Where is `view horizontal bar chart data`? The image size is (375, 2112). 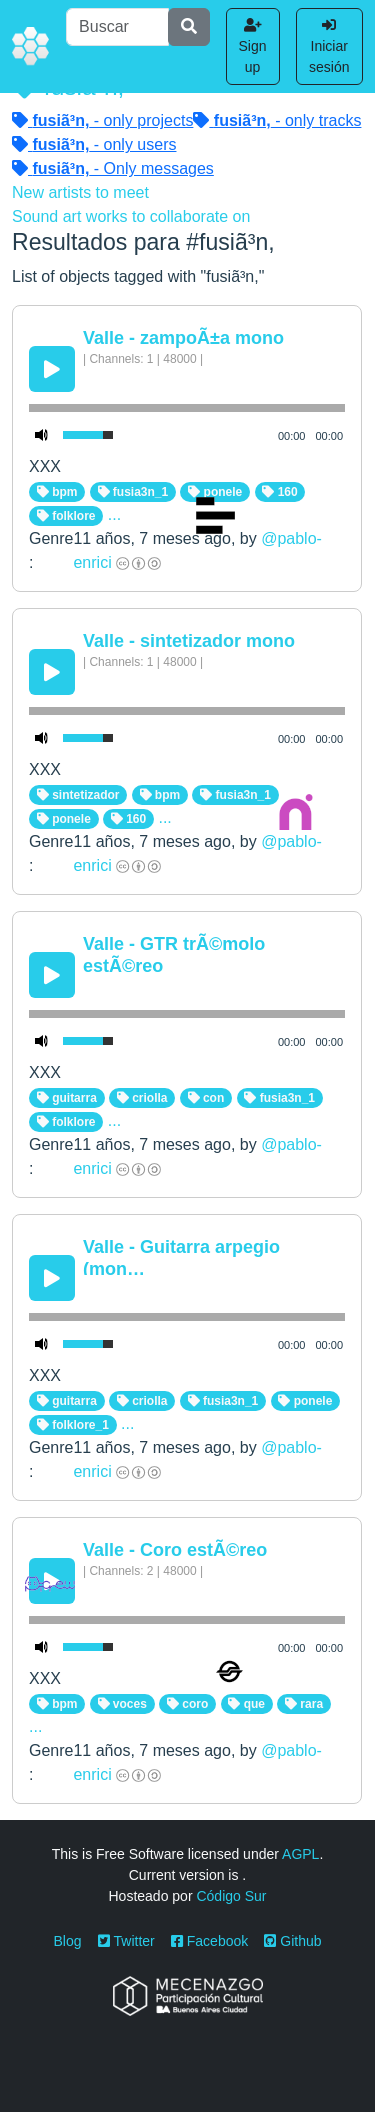 view horizontal bar chart data is located at coordinates (214, 515).